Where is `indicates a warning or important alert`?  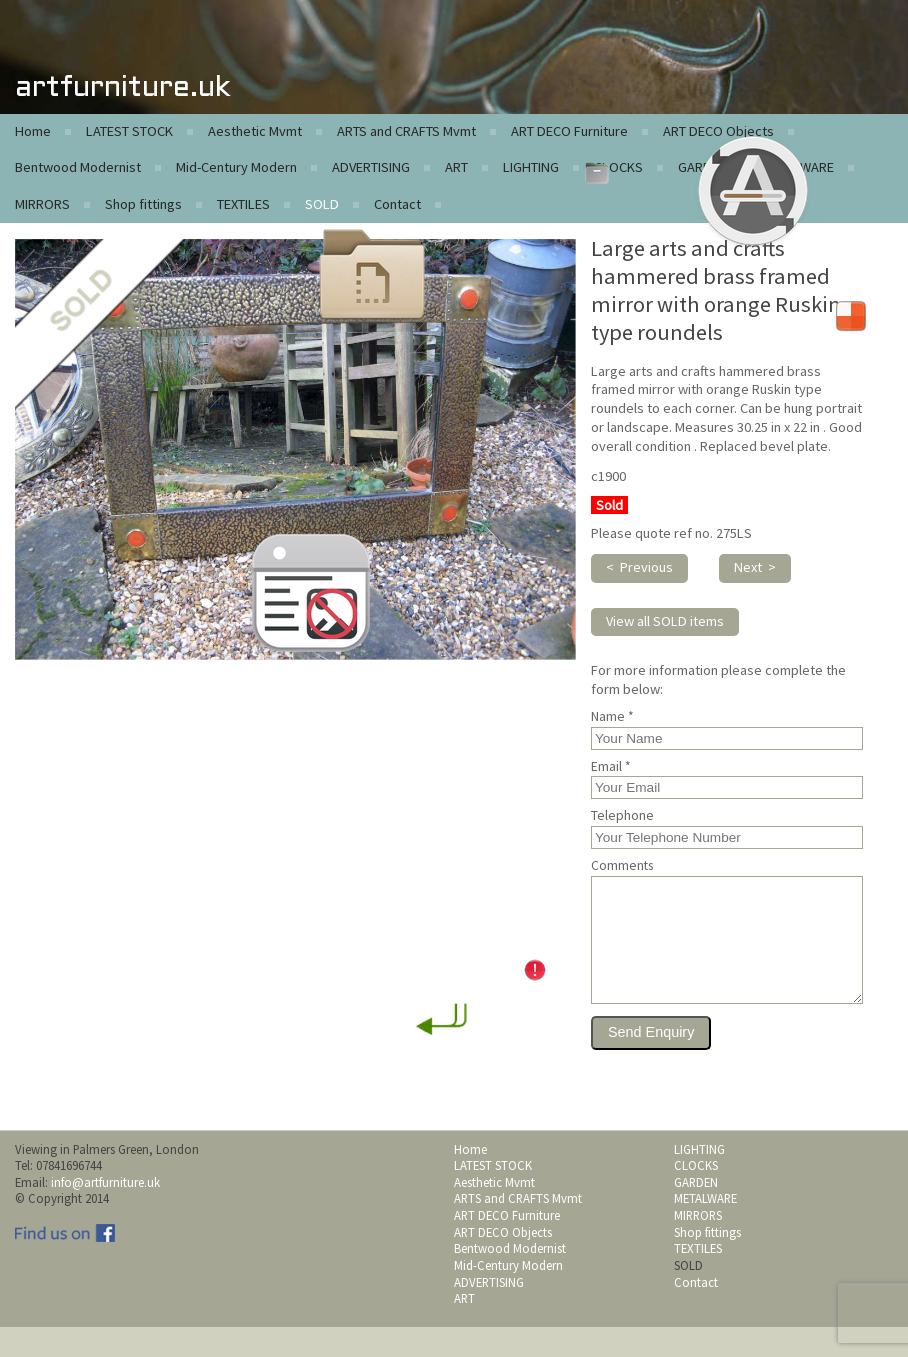 indicates a warning or important alert is located at coordinates (535, 970).